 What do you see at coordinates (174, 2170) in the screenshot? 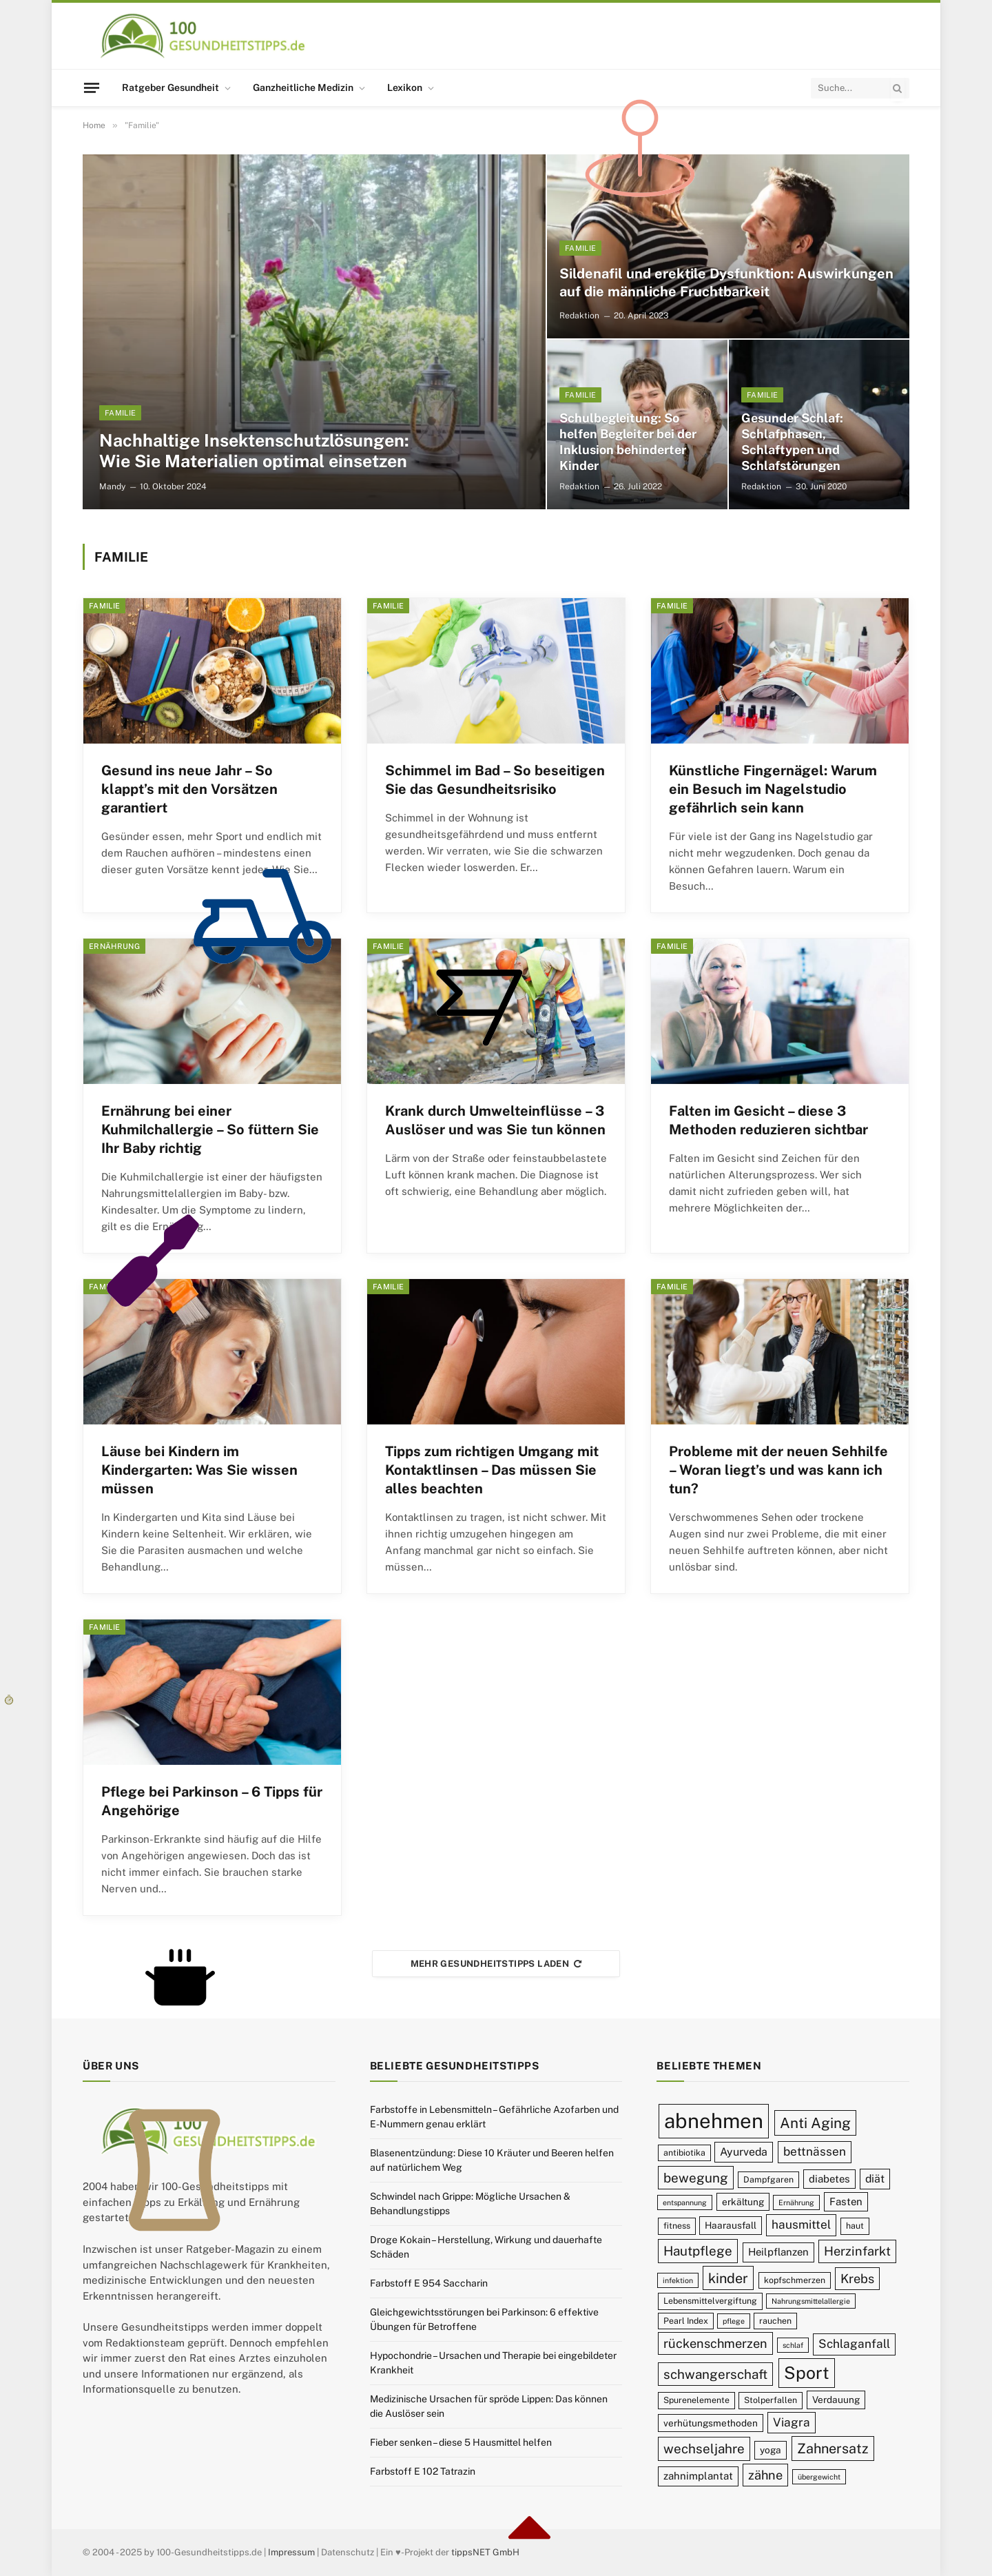
I see `switch to vertical panorama mode` at bounding box center [174, 2170].